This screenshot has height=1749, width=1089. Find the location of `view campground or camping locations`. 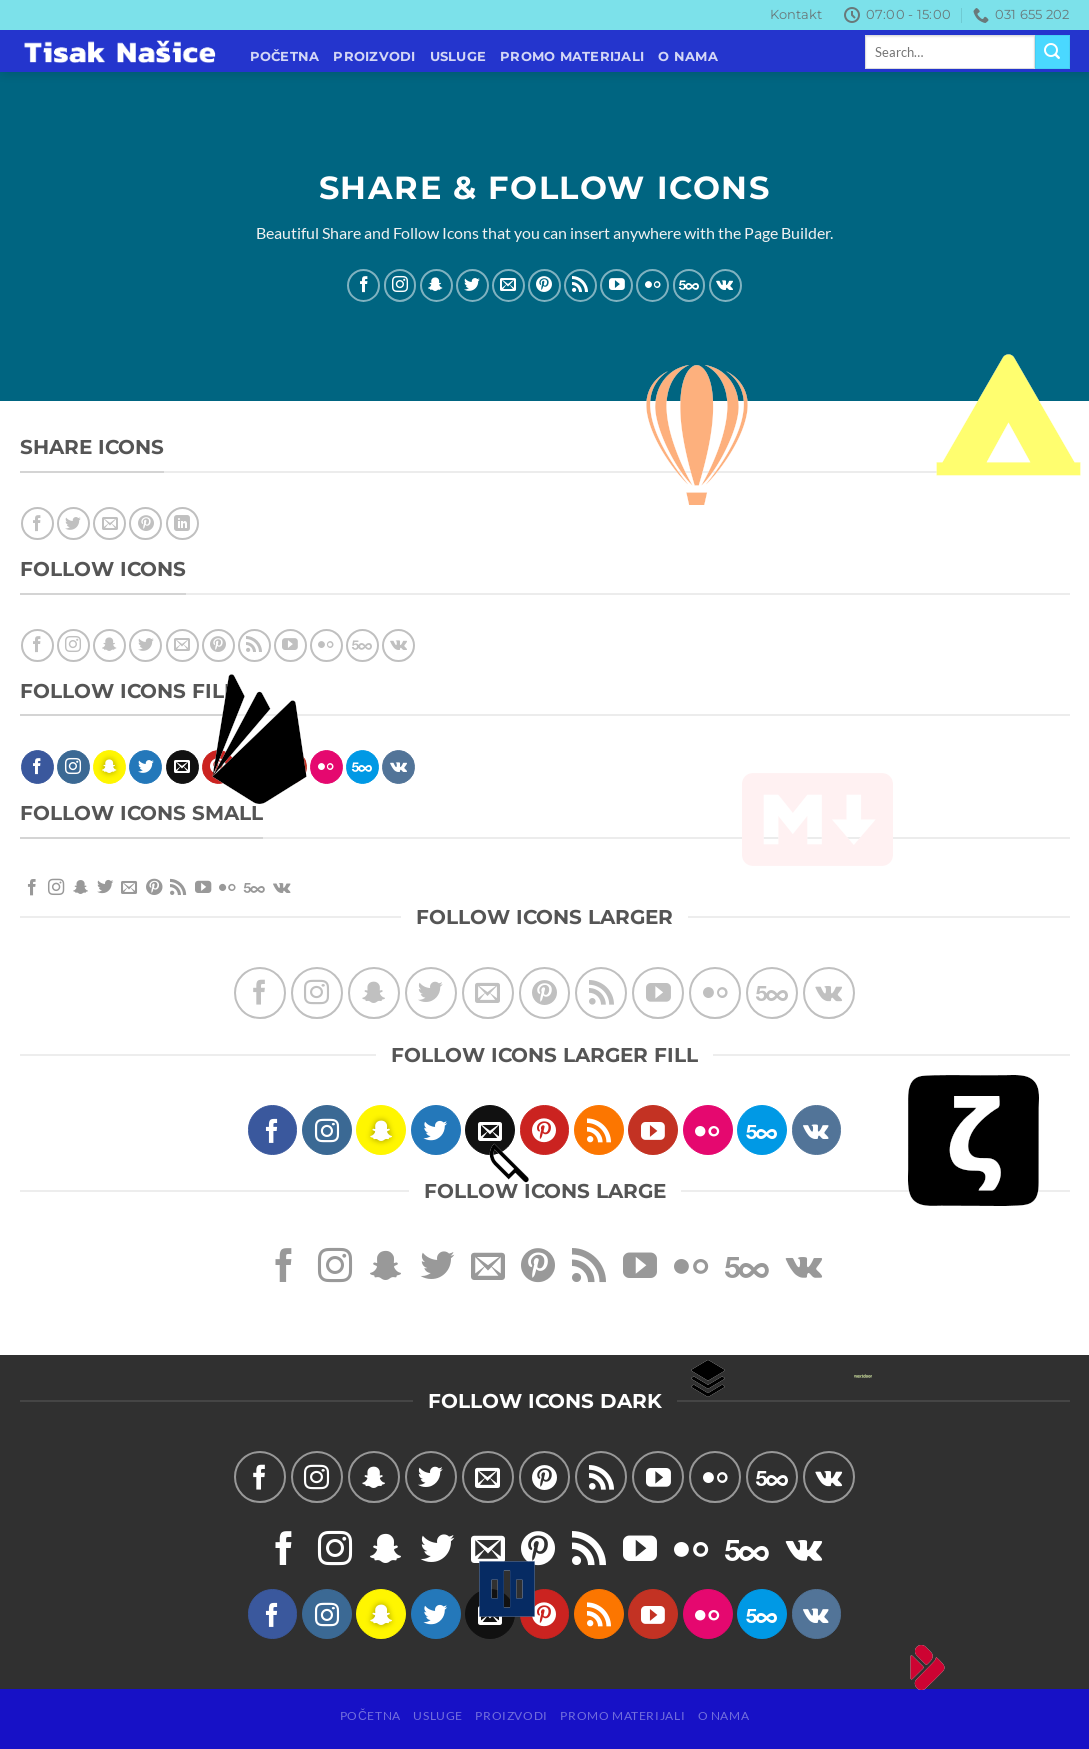

view campground or camping locations is located at coordinates (1008, 416).